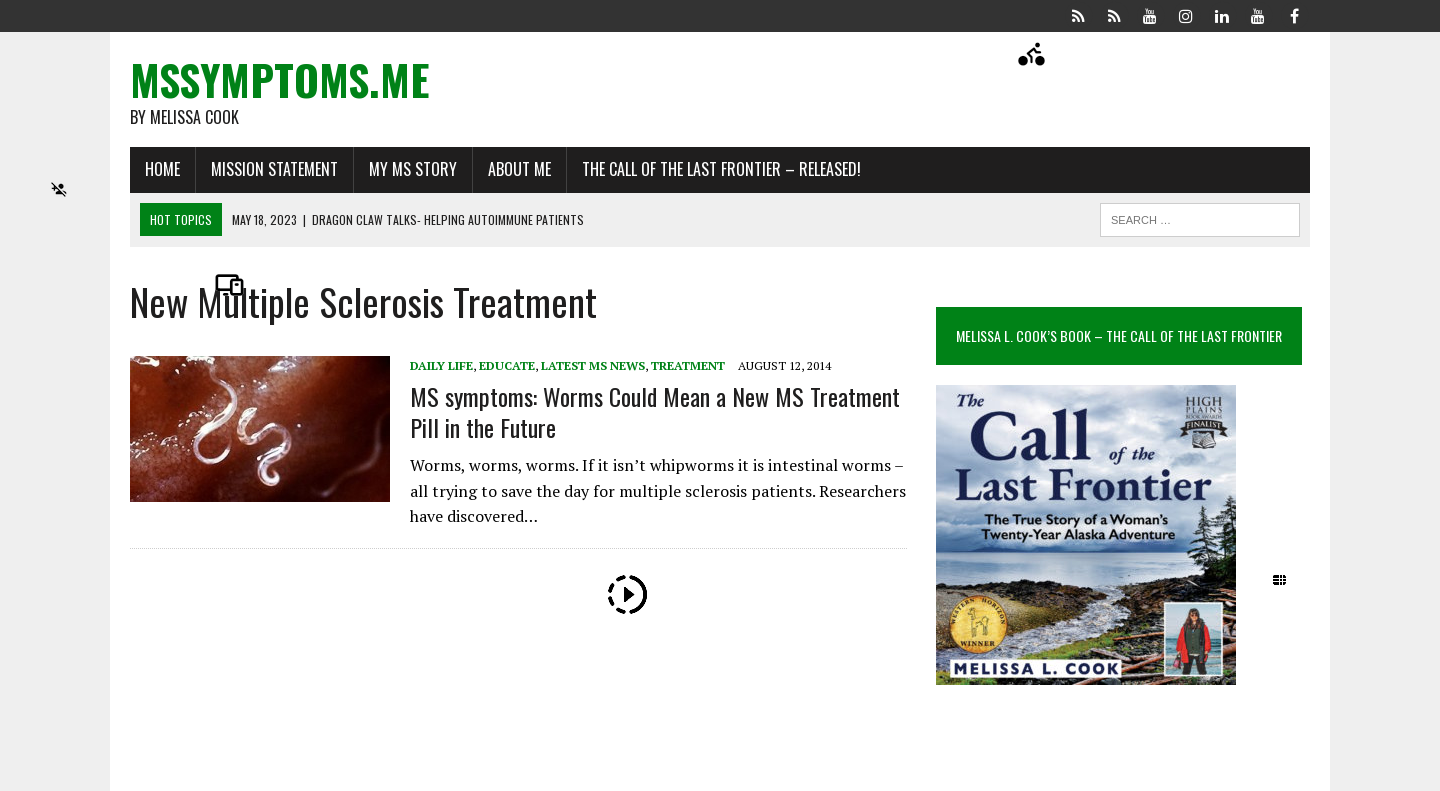  Describe the element at coordinates (229, 285) in the screenshot. I see `manage connected devices` at that location.